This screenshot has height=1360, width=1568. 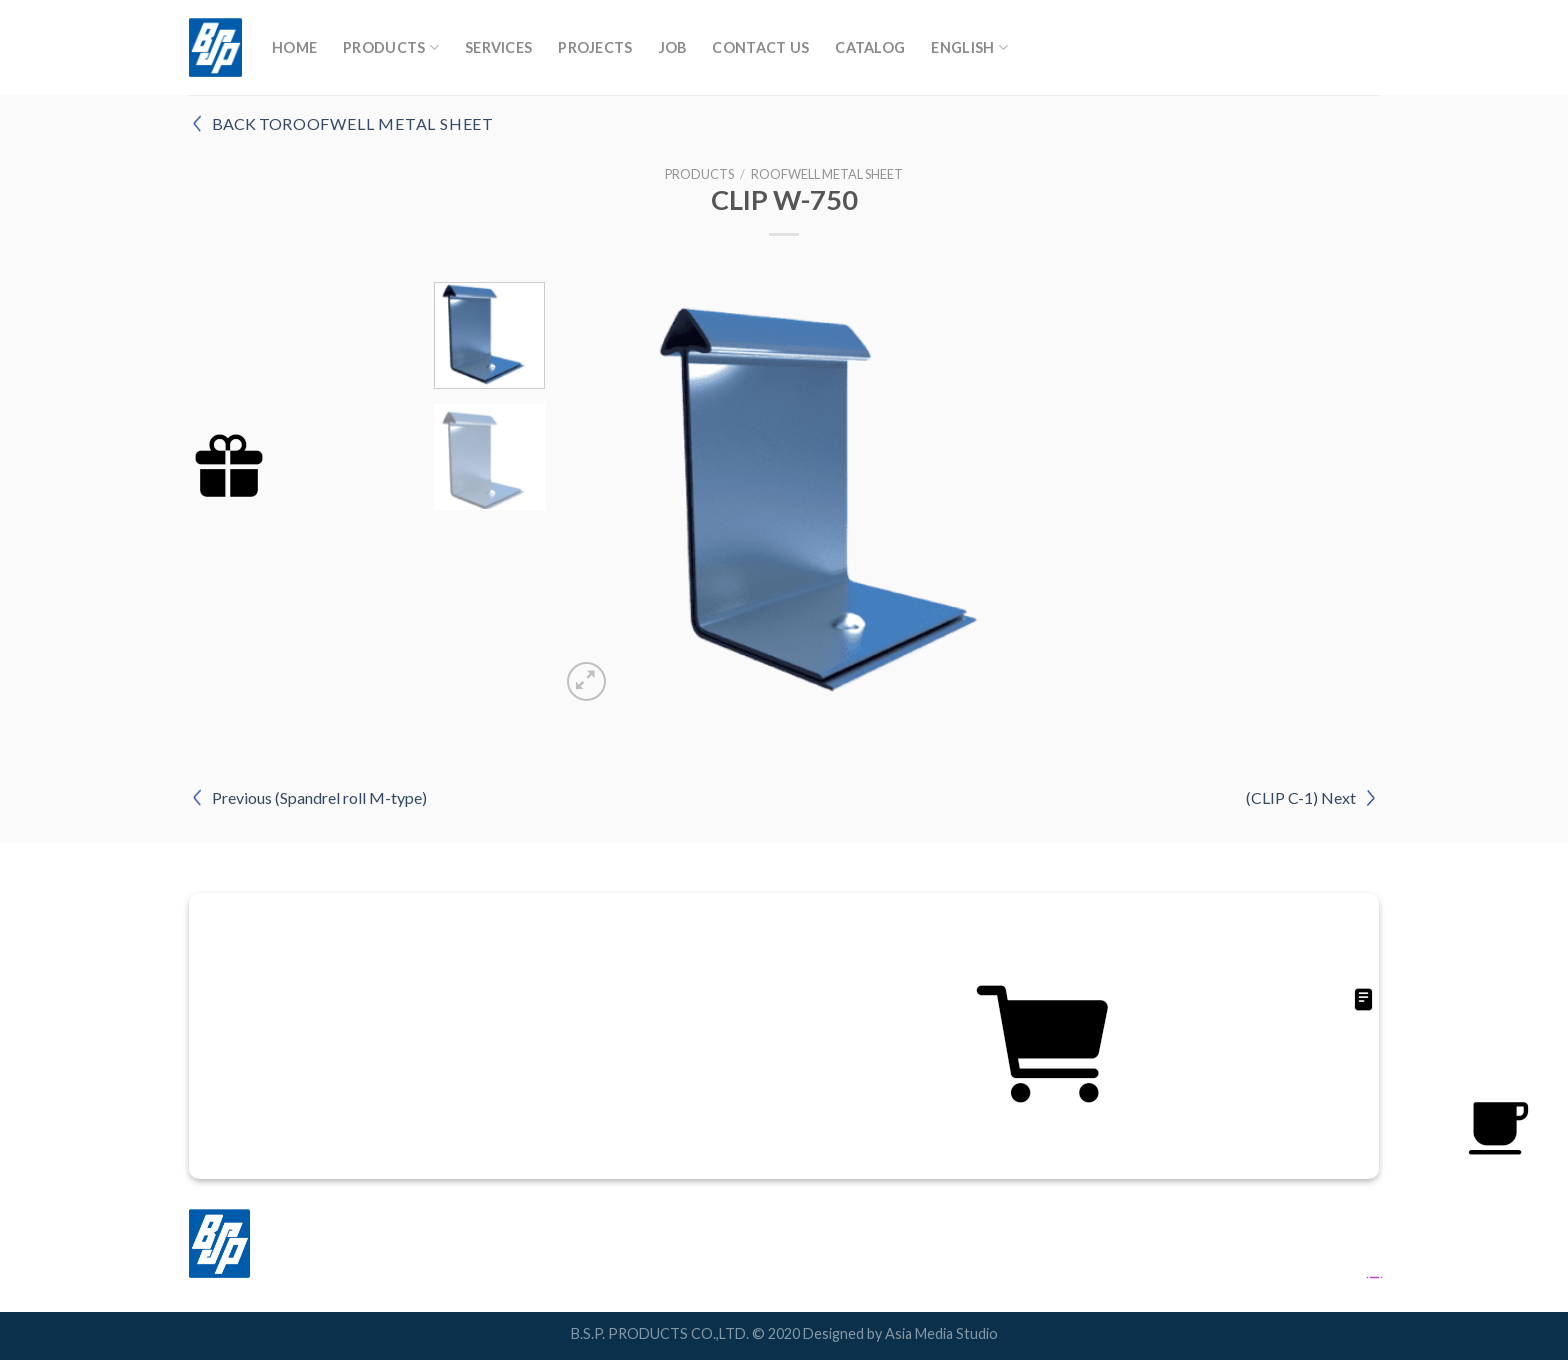 I want to click on insert a horizontal divider between content sections, so click(x=1374, y=1277).